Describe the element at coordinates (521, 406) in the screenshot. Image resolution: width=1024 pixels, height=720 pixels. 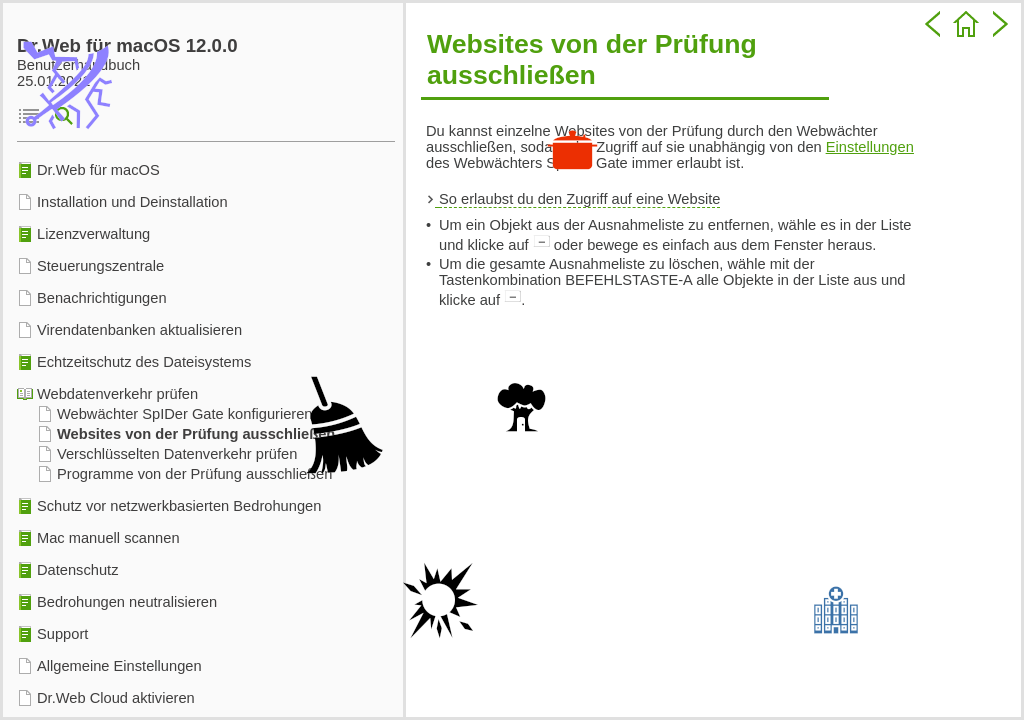
I see `enter a treehouse or forest dwelling` at that location.